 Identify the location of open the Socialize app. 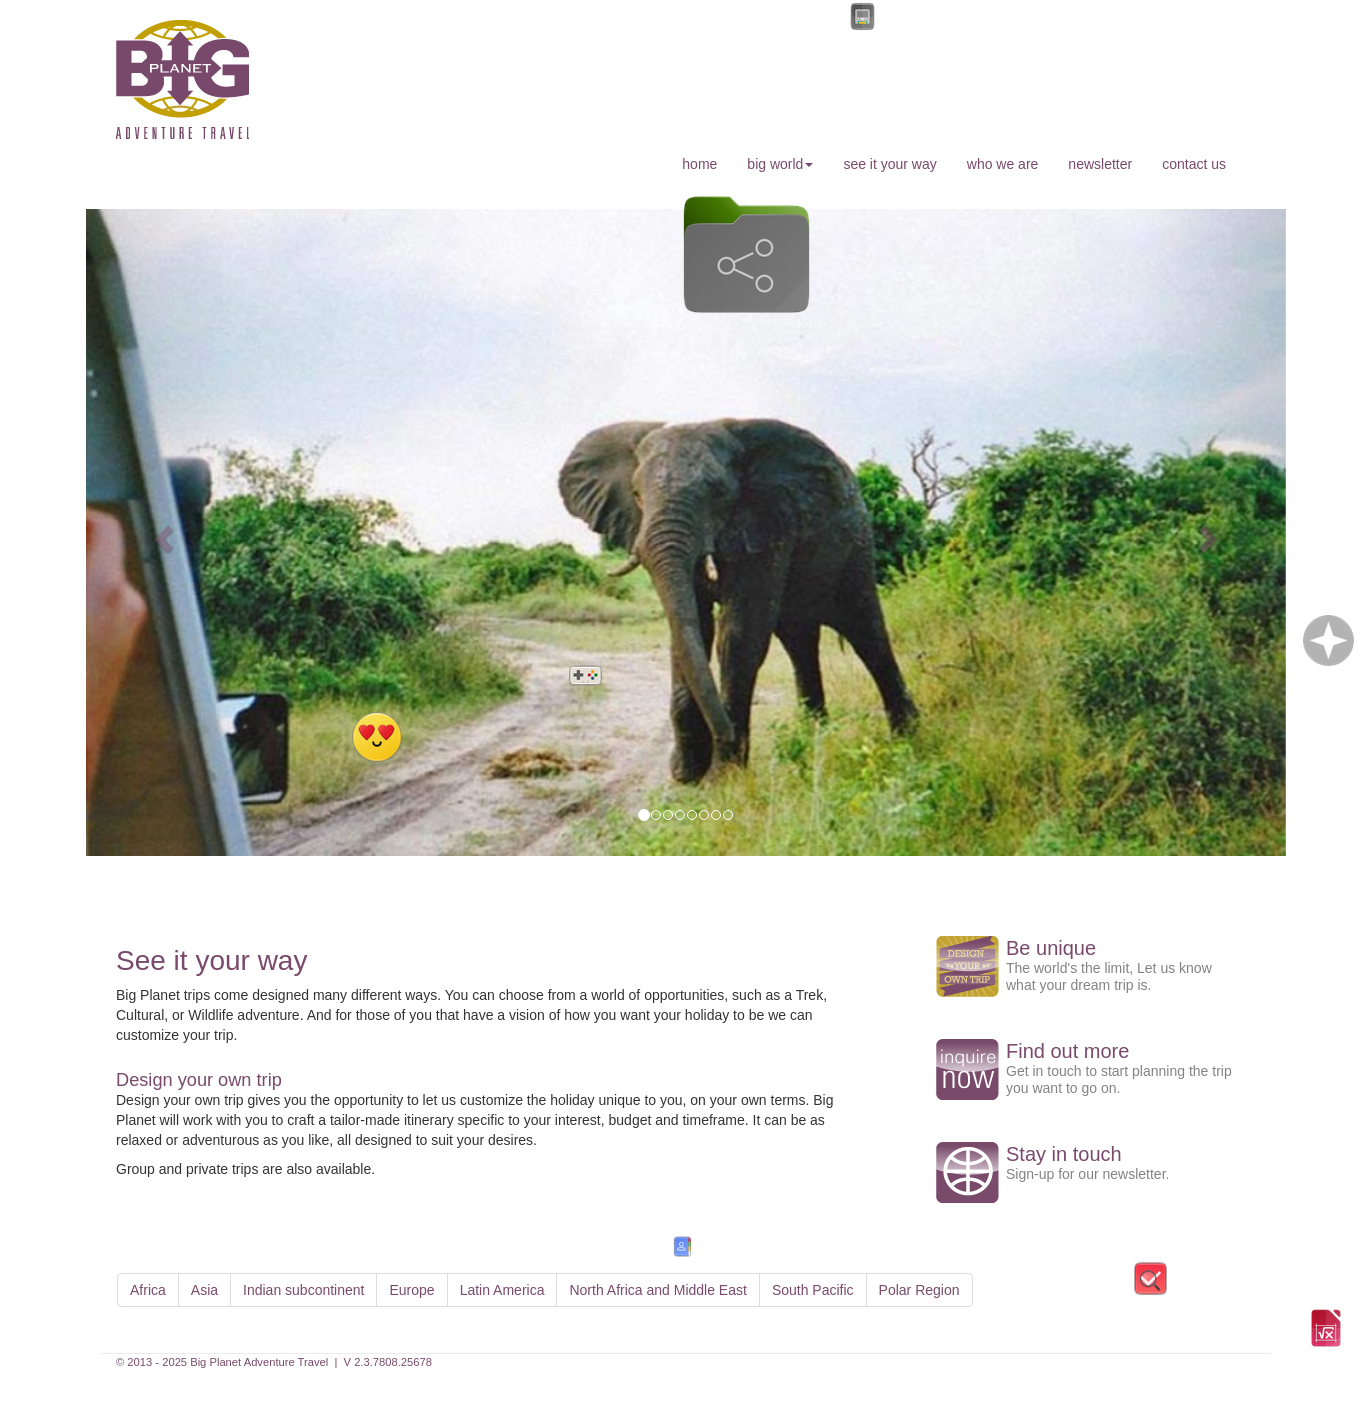
(377, 737).